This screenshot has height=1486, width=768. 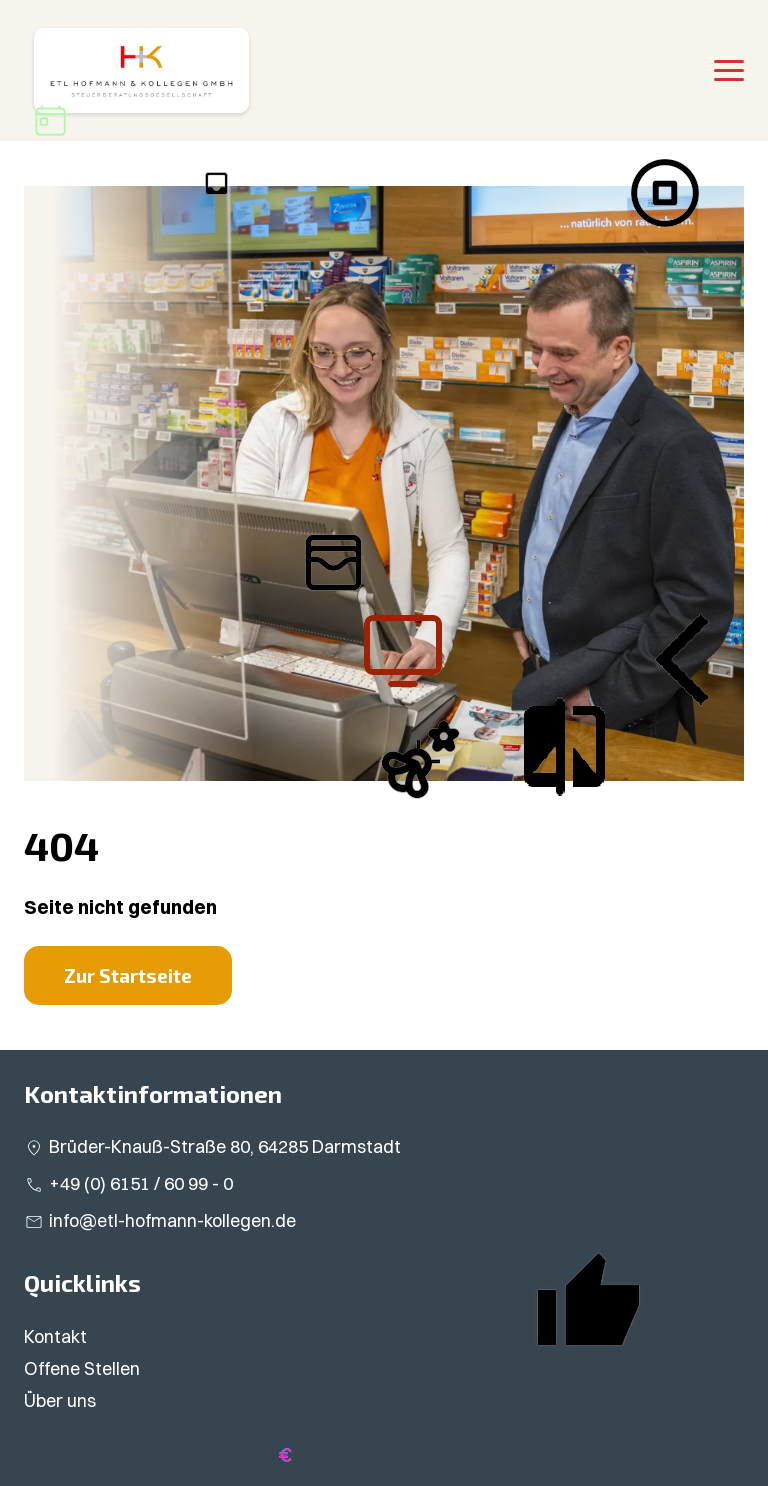 I want to click on access your inbox, so click(x=216, y=183).